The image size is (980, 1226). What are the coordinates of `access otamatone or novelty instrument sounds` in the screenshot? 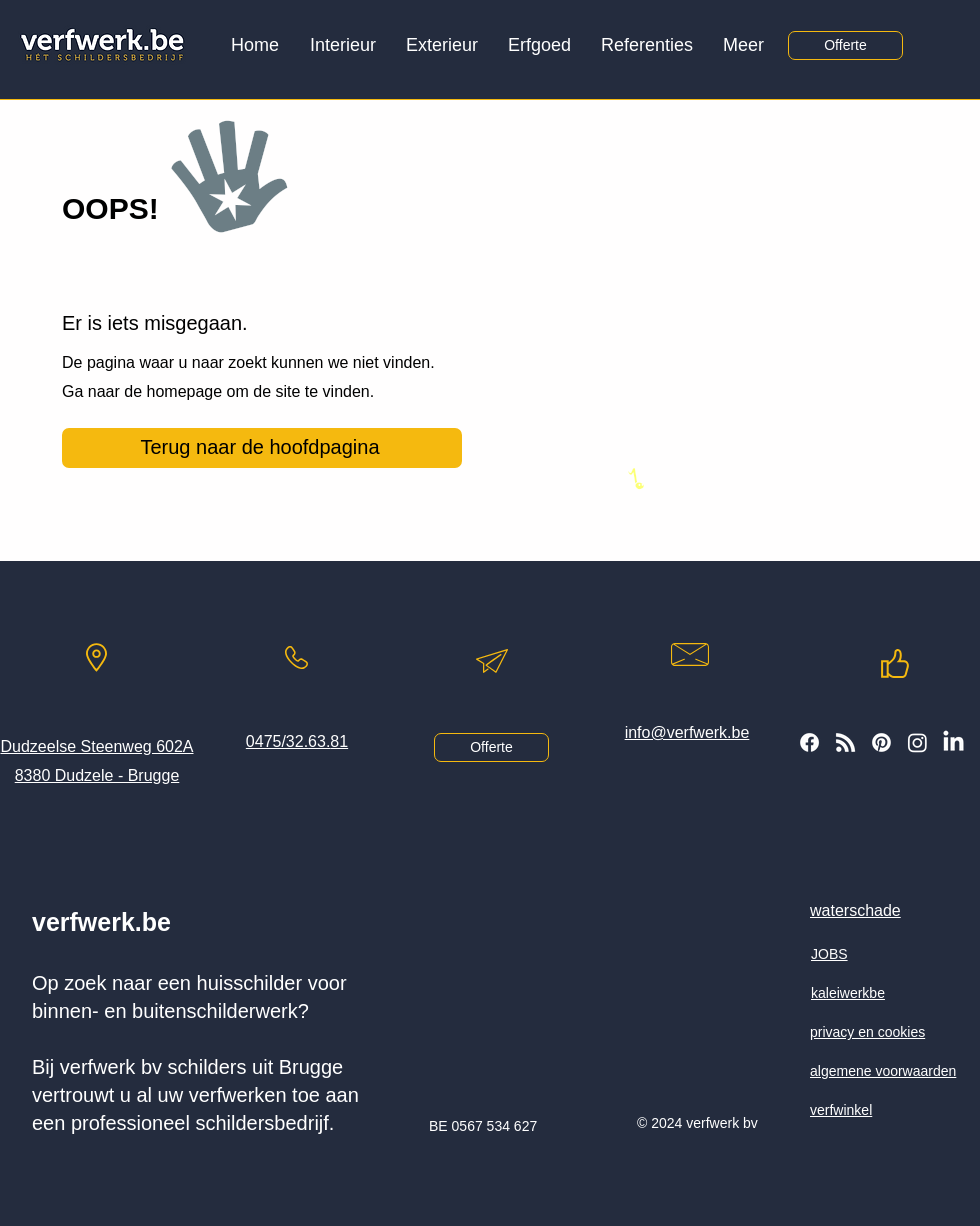 It's located at (636, 478).